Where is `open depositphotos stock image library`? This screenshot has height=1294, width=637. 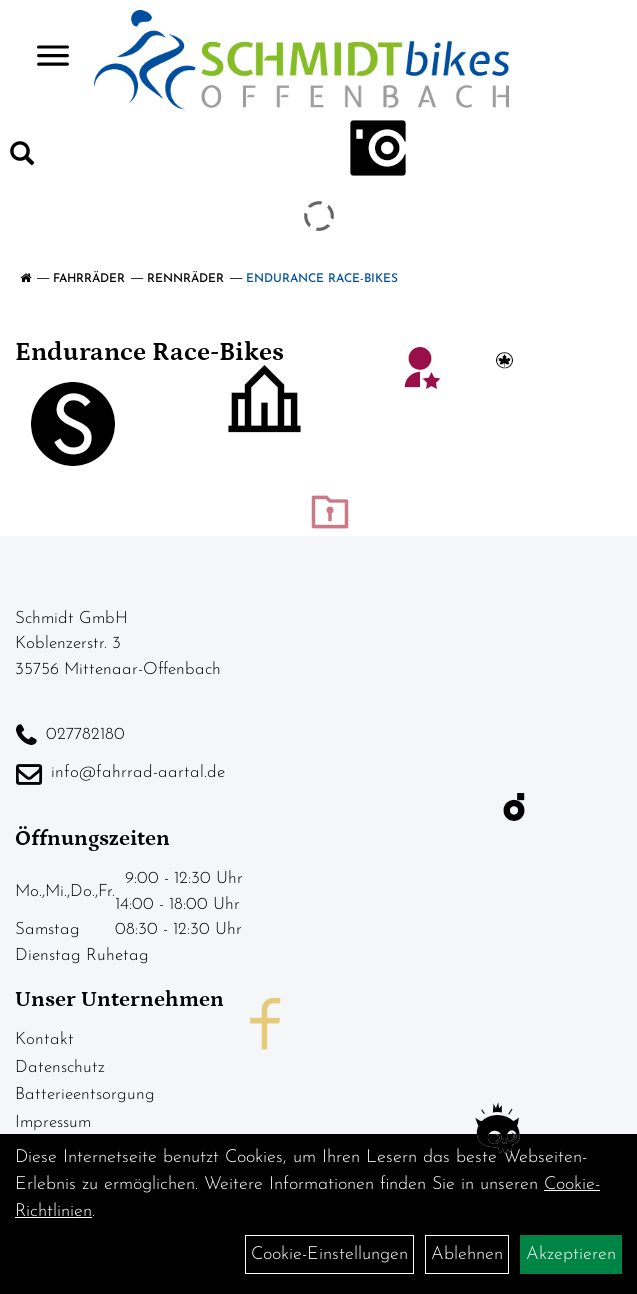
open depositphotos stock image library is located at coordinates (514, 807).